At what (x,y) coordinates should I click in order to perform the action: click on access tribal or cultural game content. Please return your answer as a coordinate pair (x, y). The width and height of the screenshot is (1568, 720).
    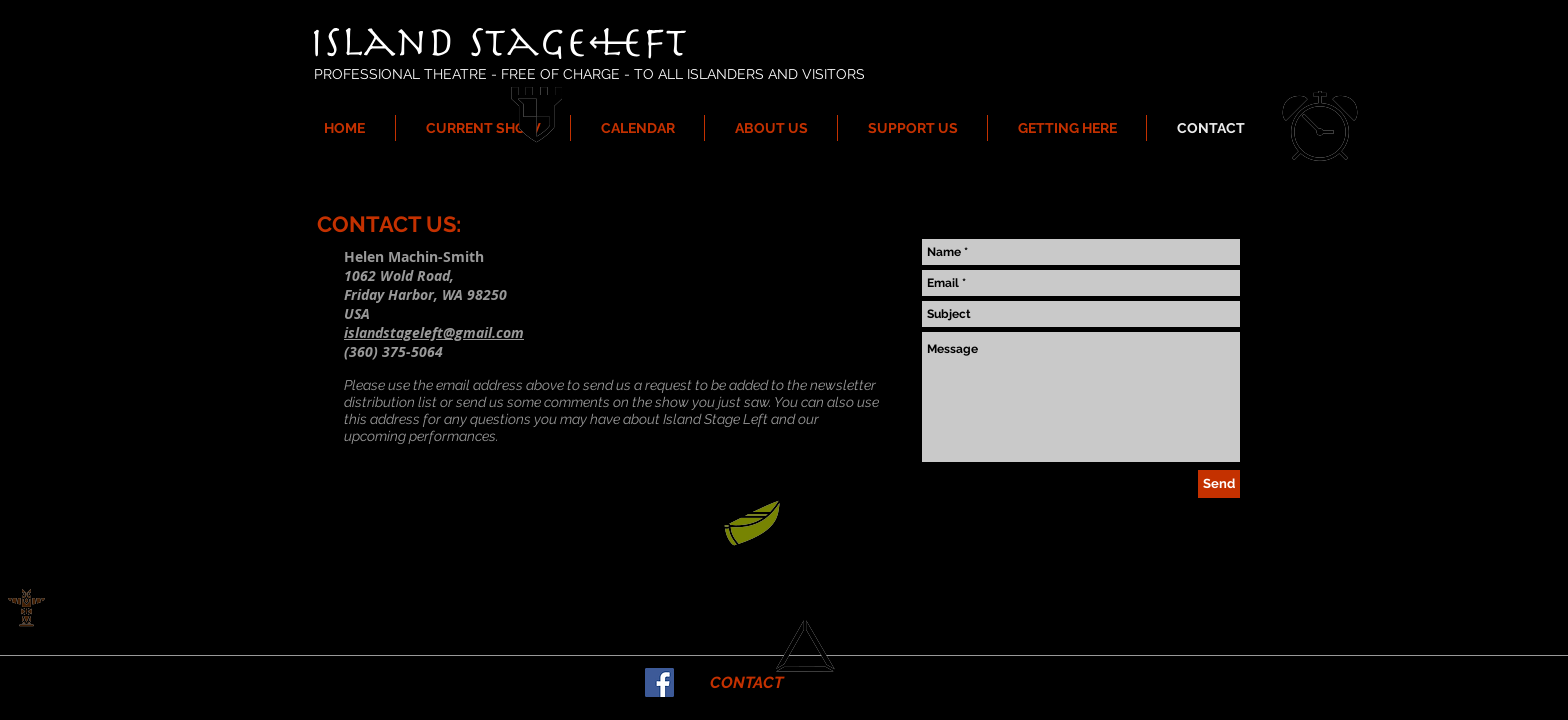
    Looking at the image, I should click on (26, 607).